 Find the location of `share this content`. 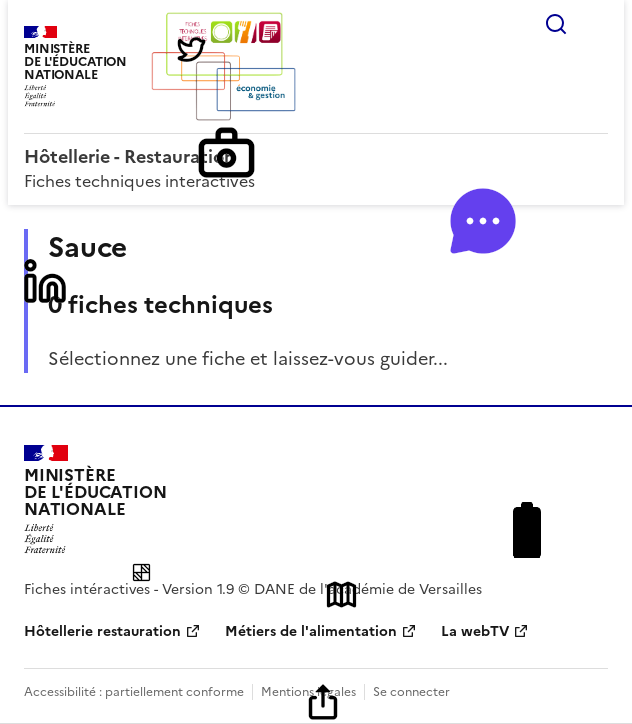

share this content is located at coordinates (323, 703).